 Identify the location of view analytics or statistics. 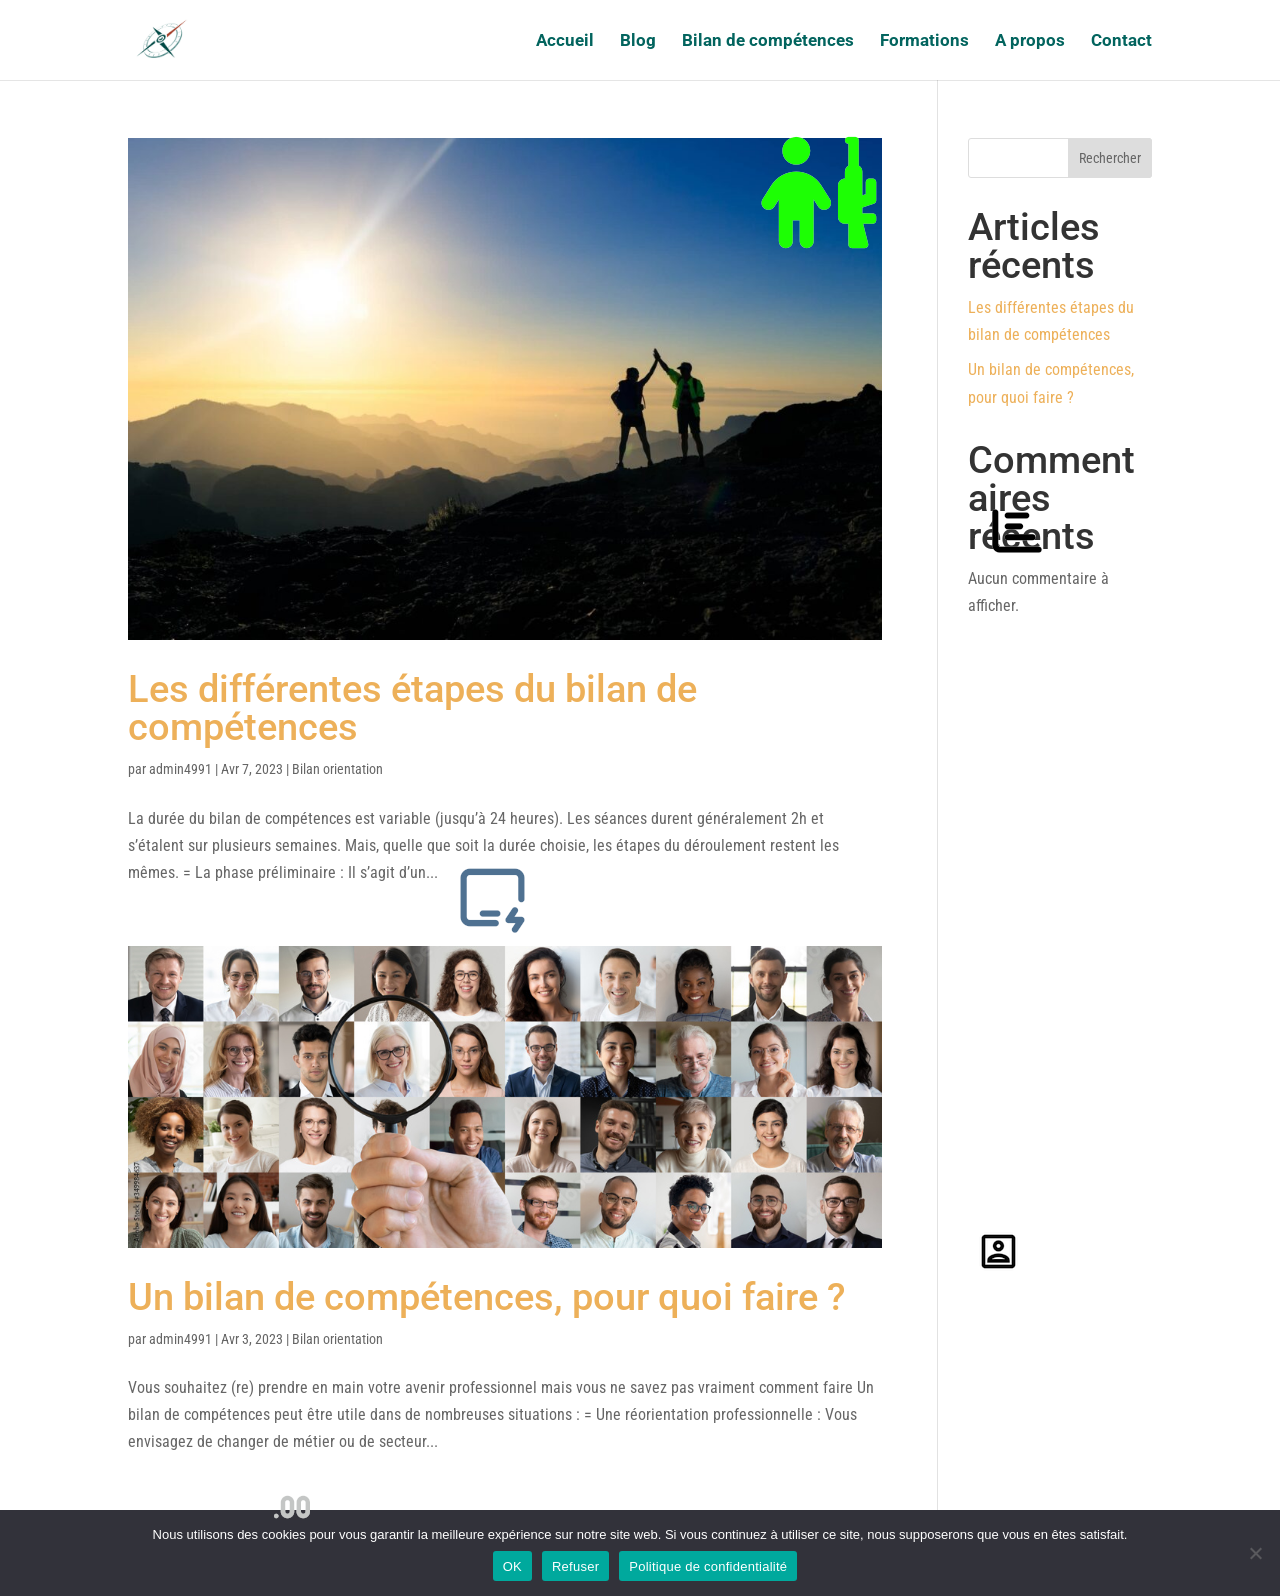
(1017, 531).